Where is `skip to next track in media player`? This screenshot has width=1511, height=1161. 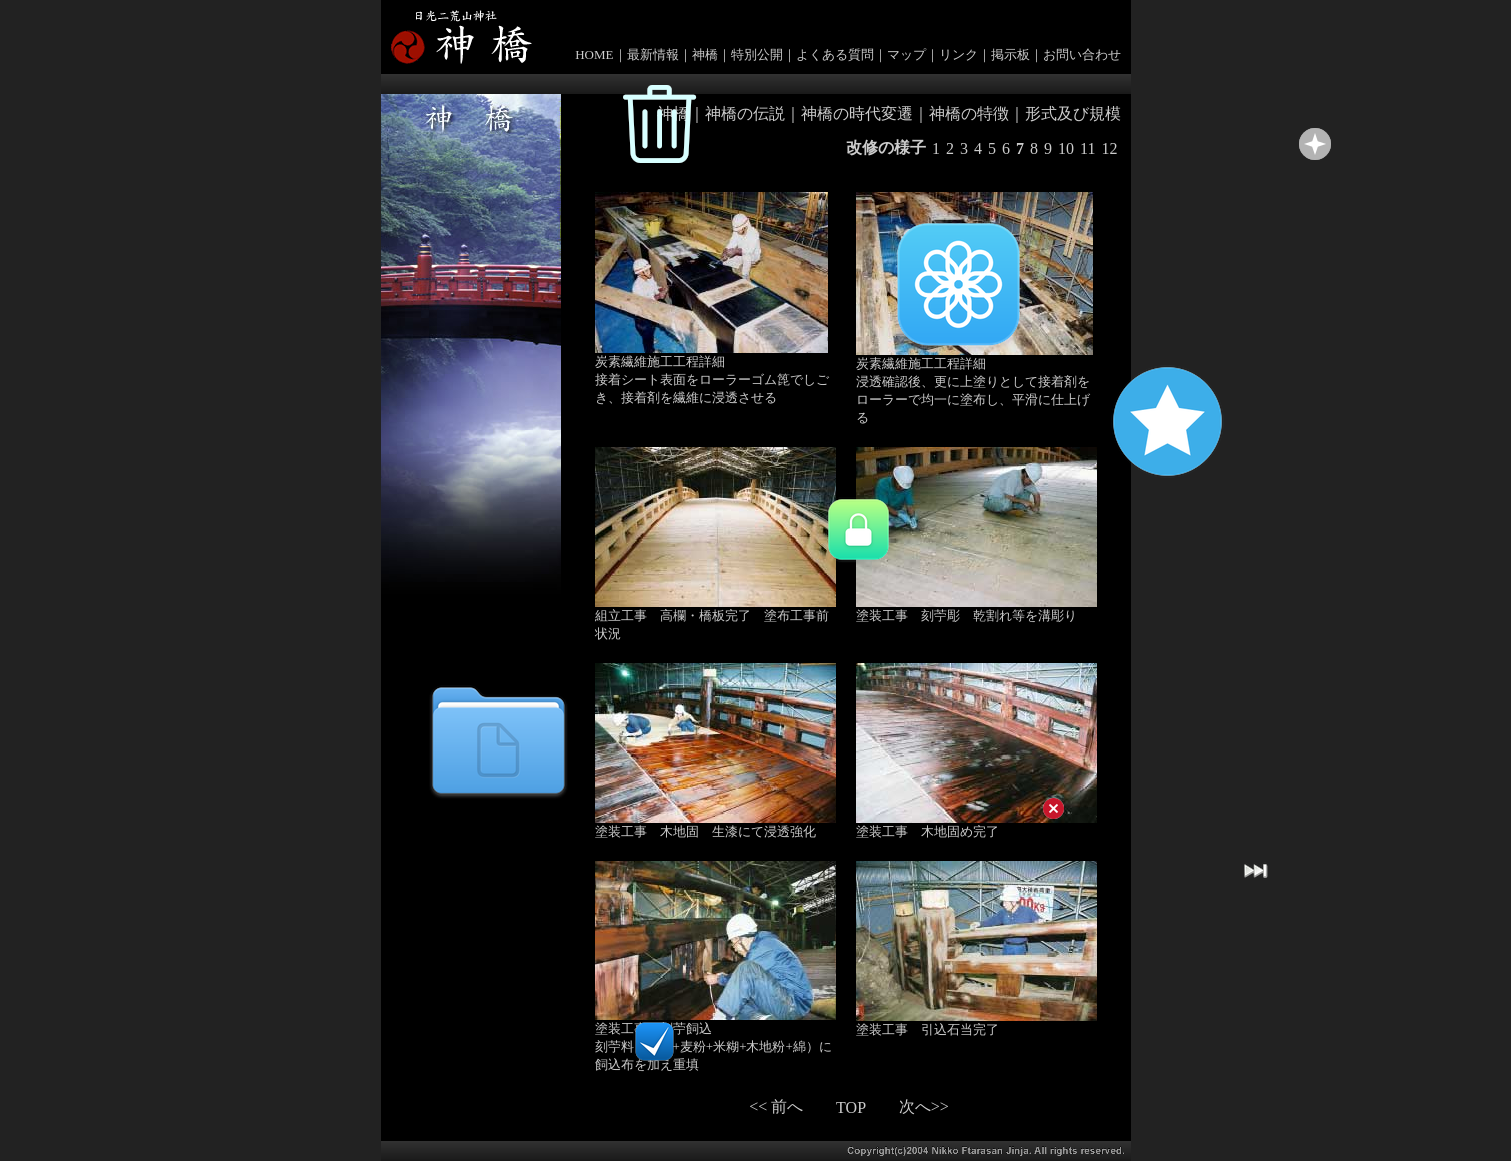 skip to next track in media player is located at coordinates (1255, 870).